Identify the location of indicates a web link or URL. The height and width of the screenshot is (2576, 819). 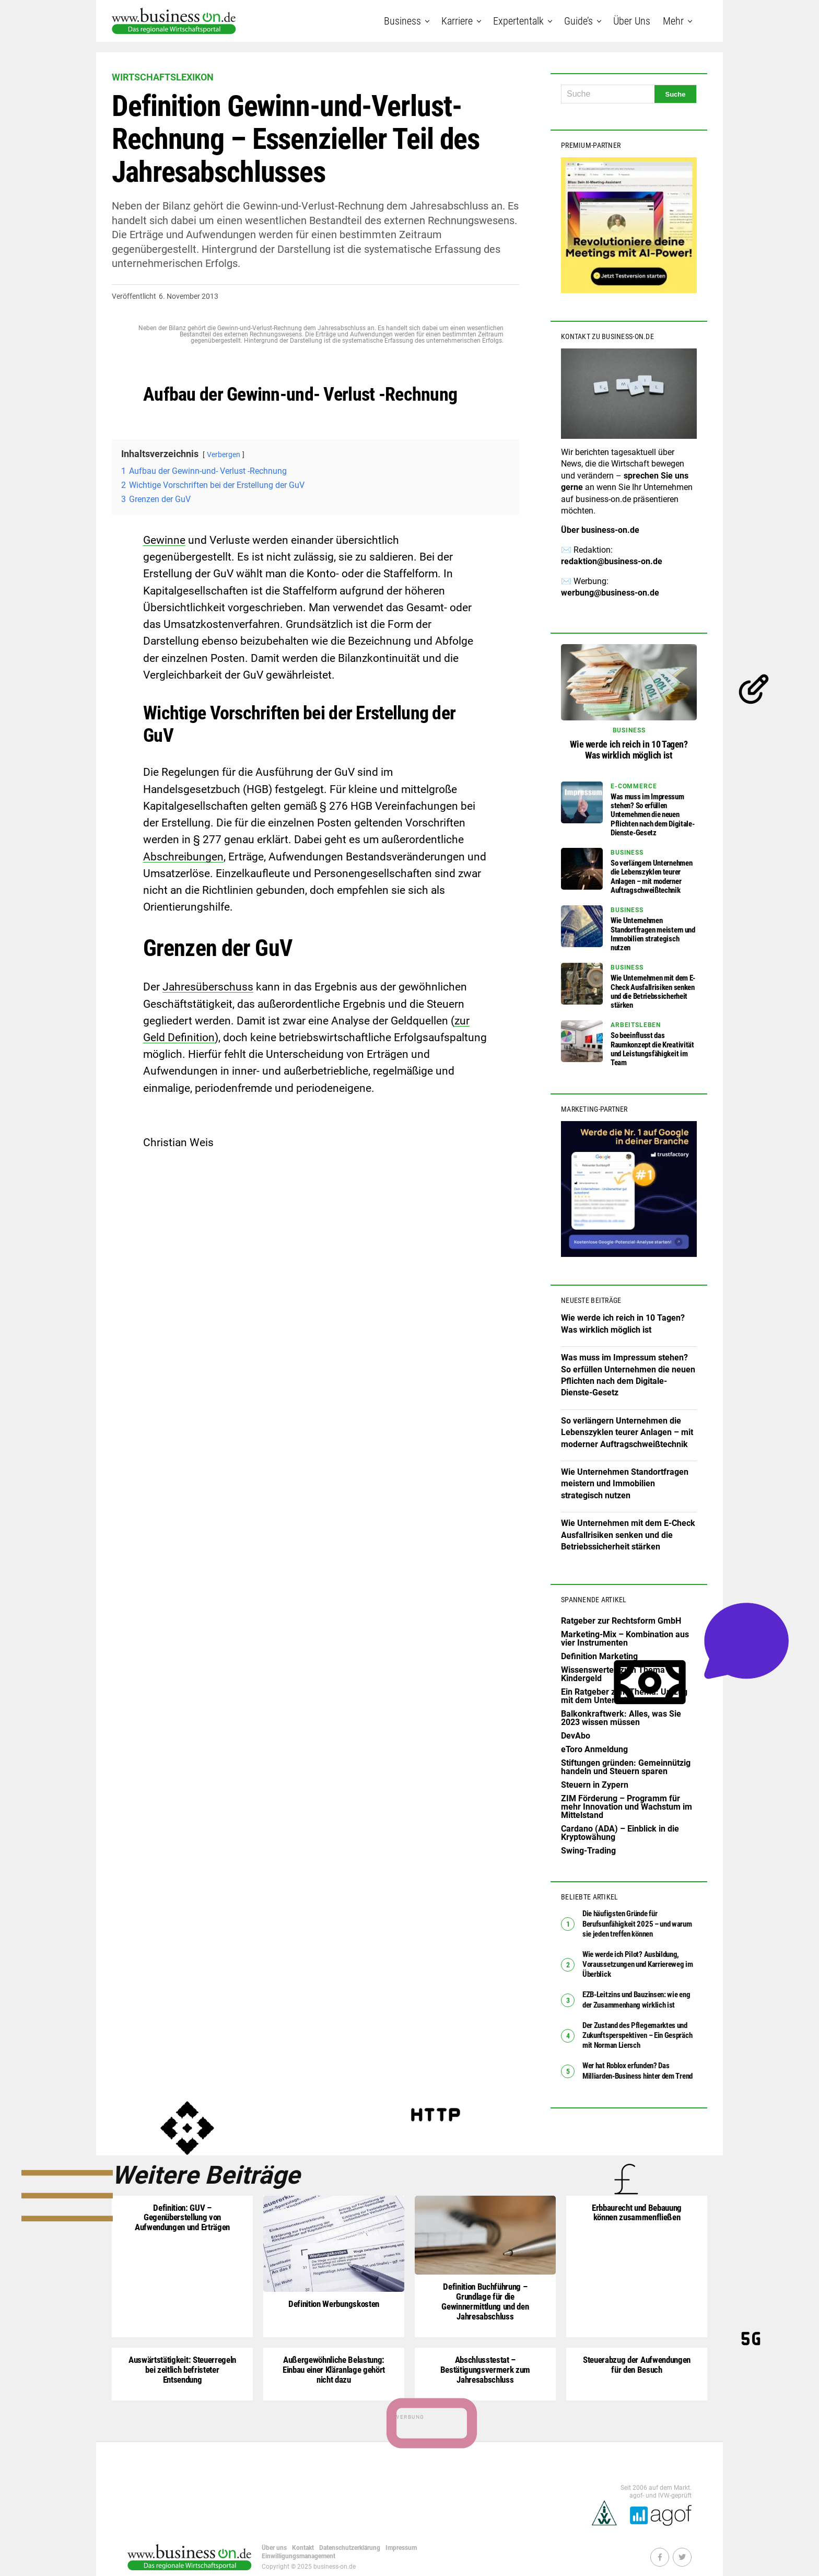
(436, 2115).